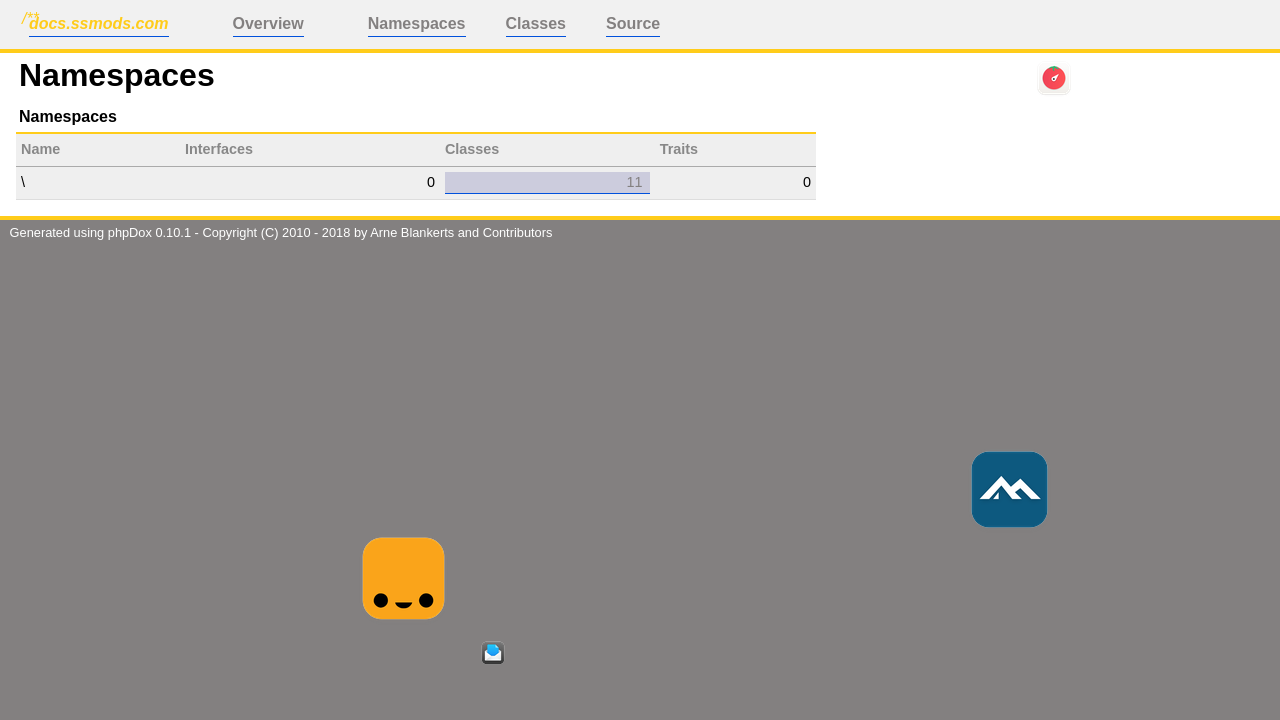  Describe the element at coordinates (1054, 78) in the screenshot. I see `open solanum pomodoro timer app` at that location.